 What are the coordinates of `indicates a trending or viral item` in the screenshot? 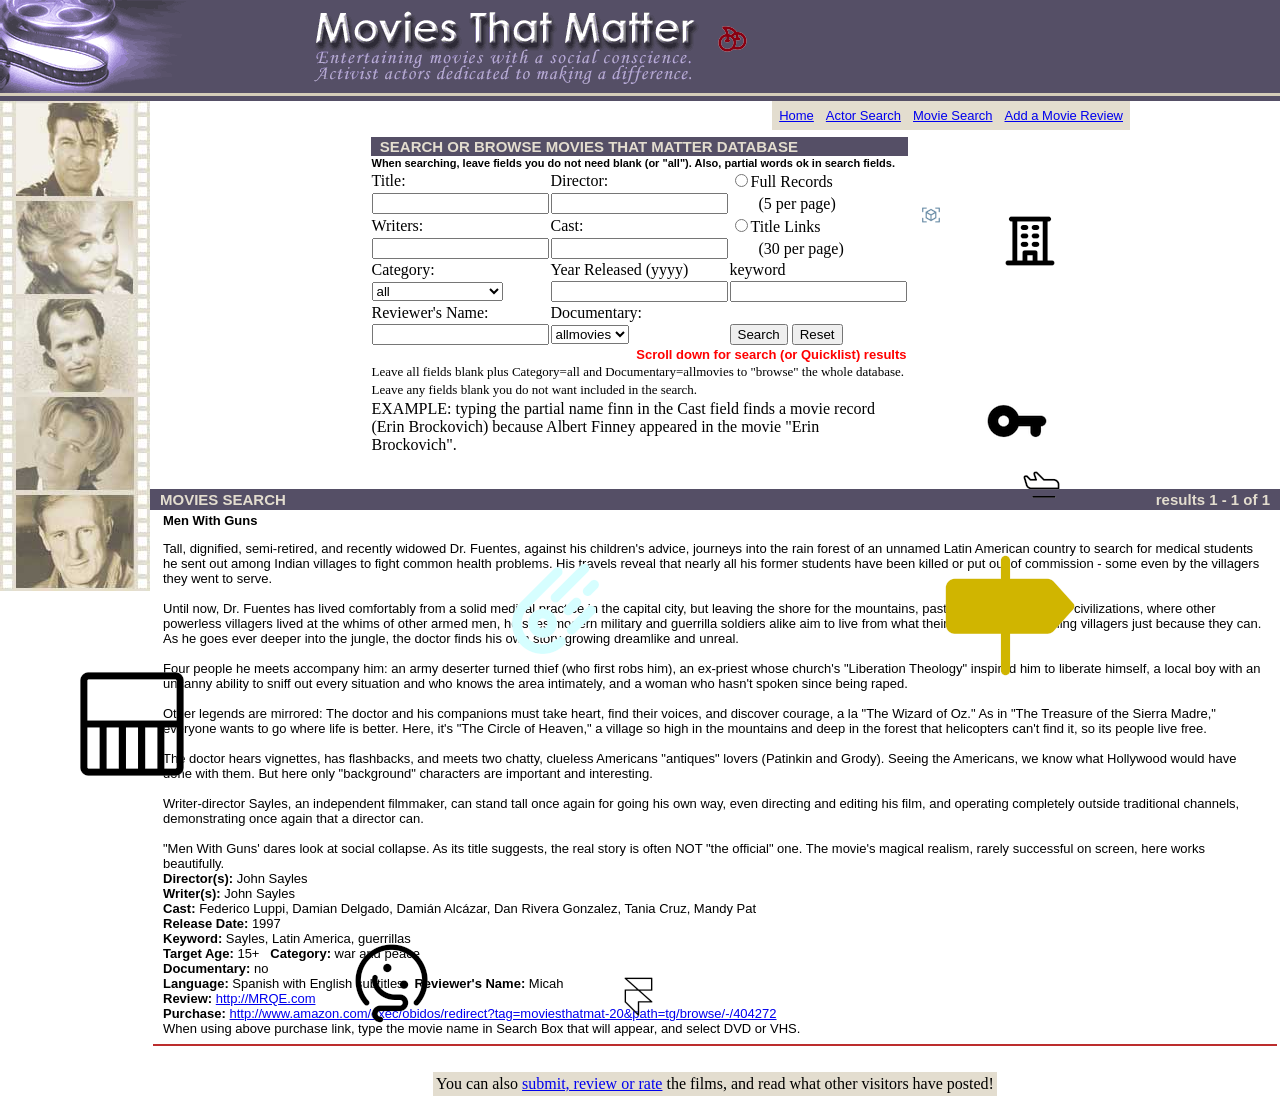 It's located at (555, 610).